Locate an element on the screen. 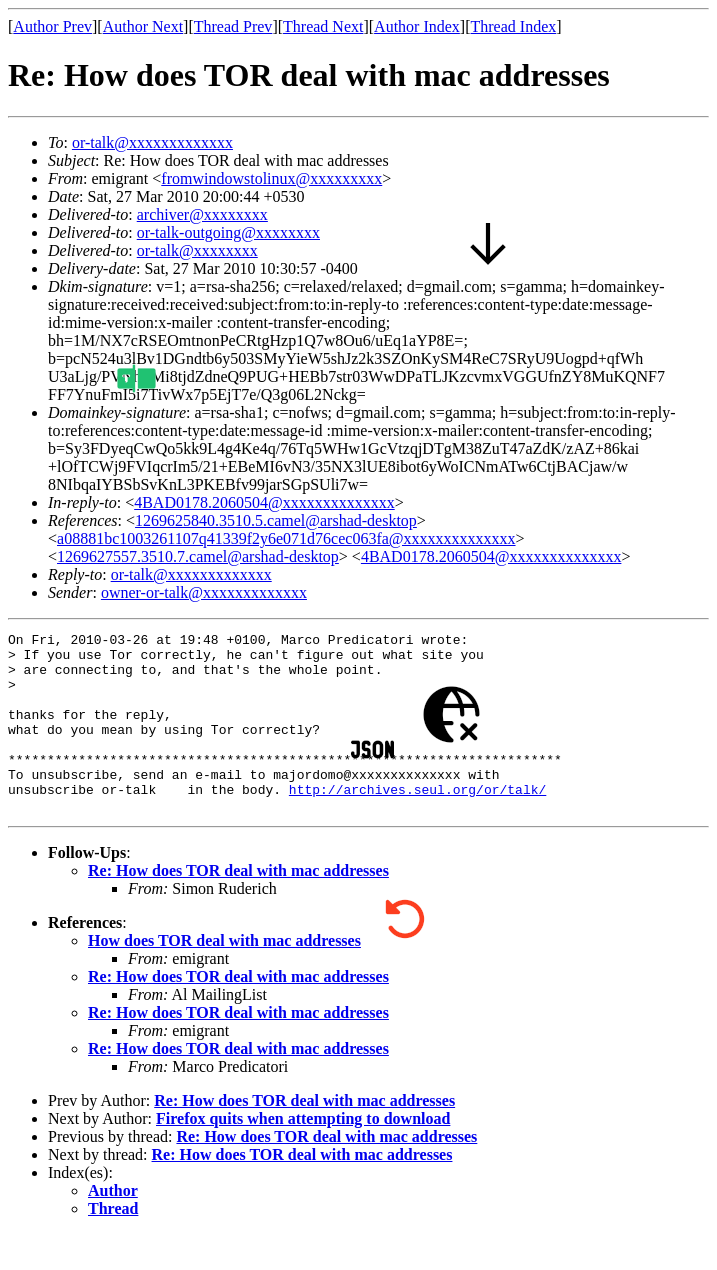  enter text in an input field is located at coordinates (136, 378).